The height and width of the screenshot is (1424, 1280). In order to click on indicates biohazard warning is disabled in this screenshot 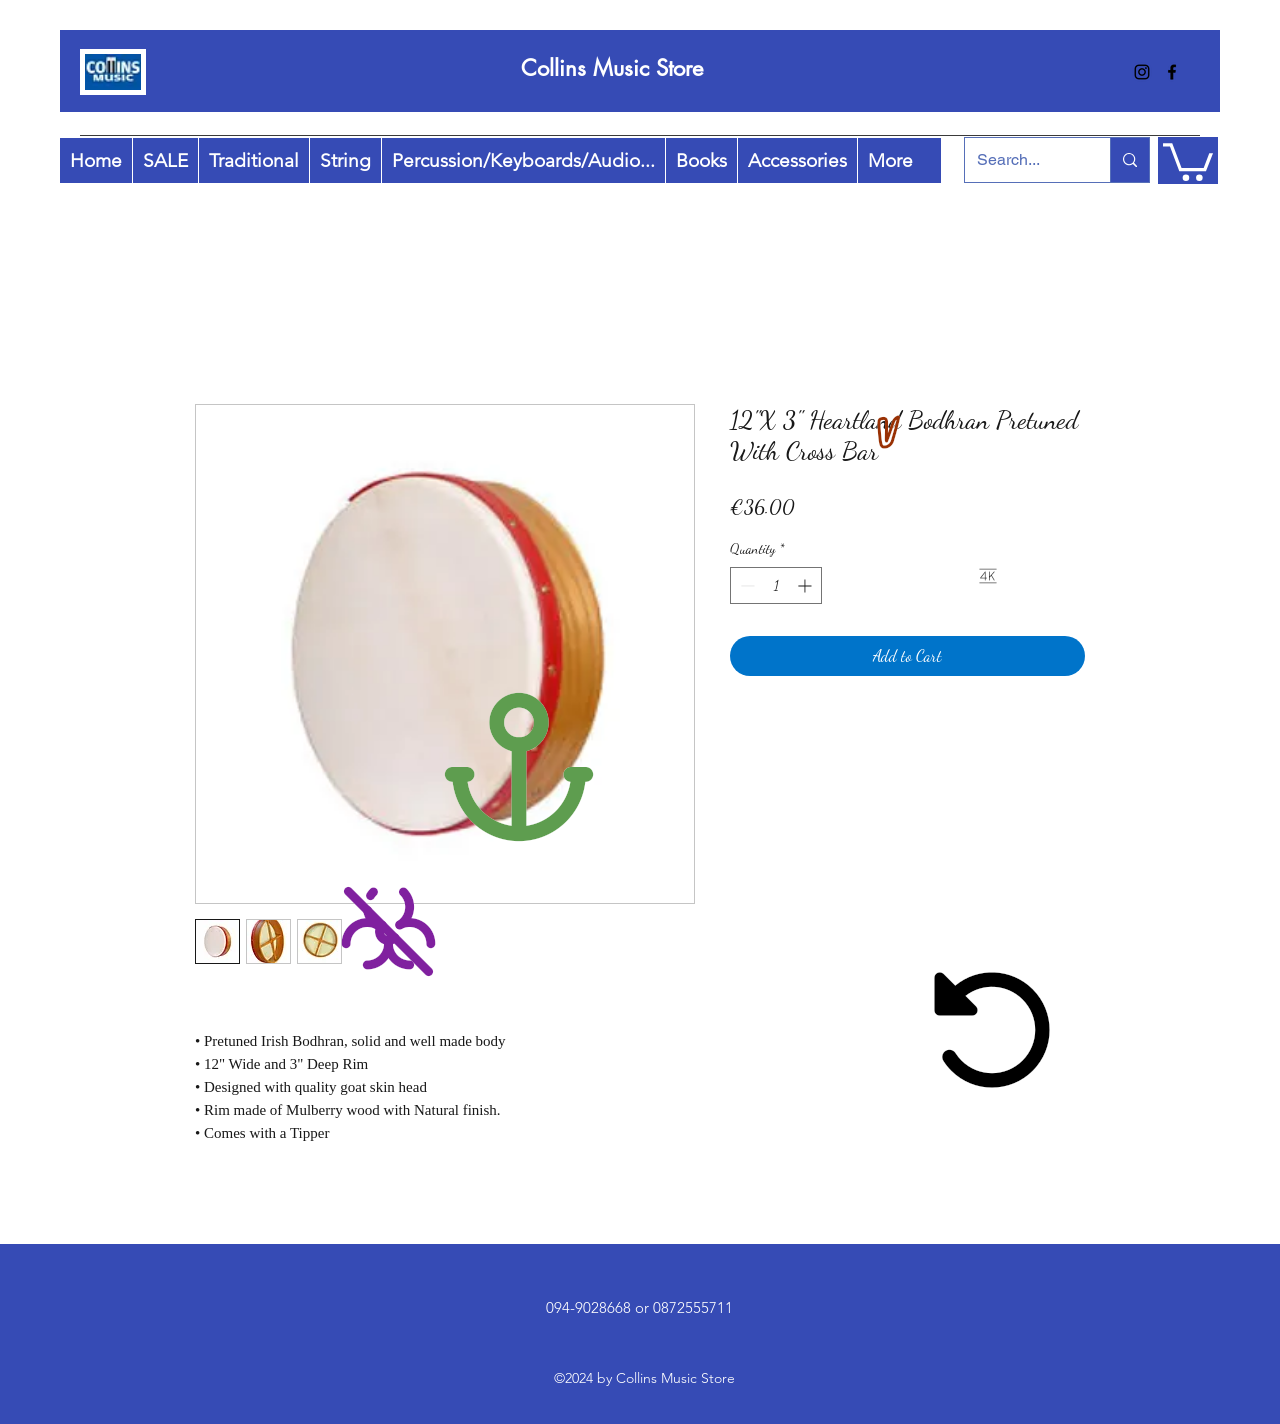, I will do `click(388, 931)`.